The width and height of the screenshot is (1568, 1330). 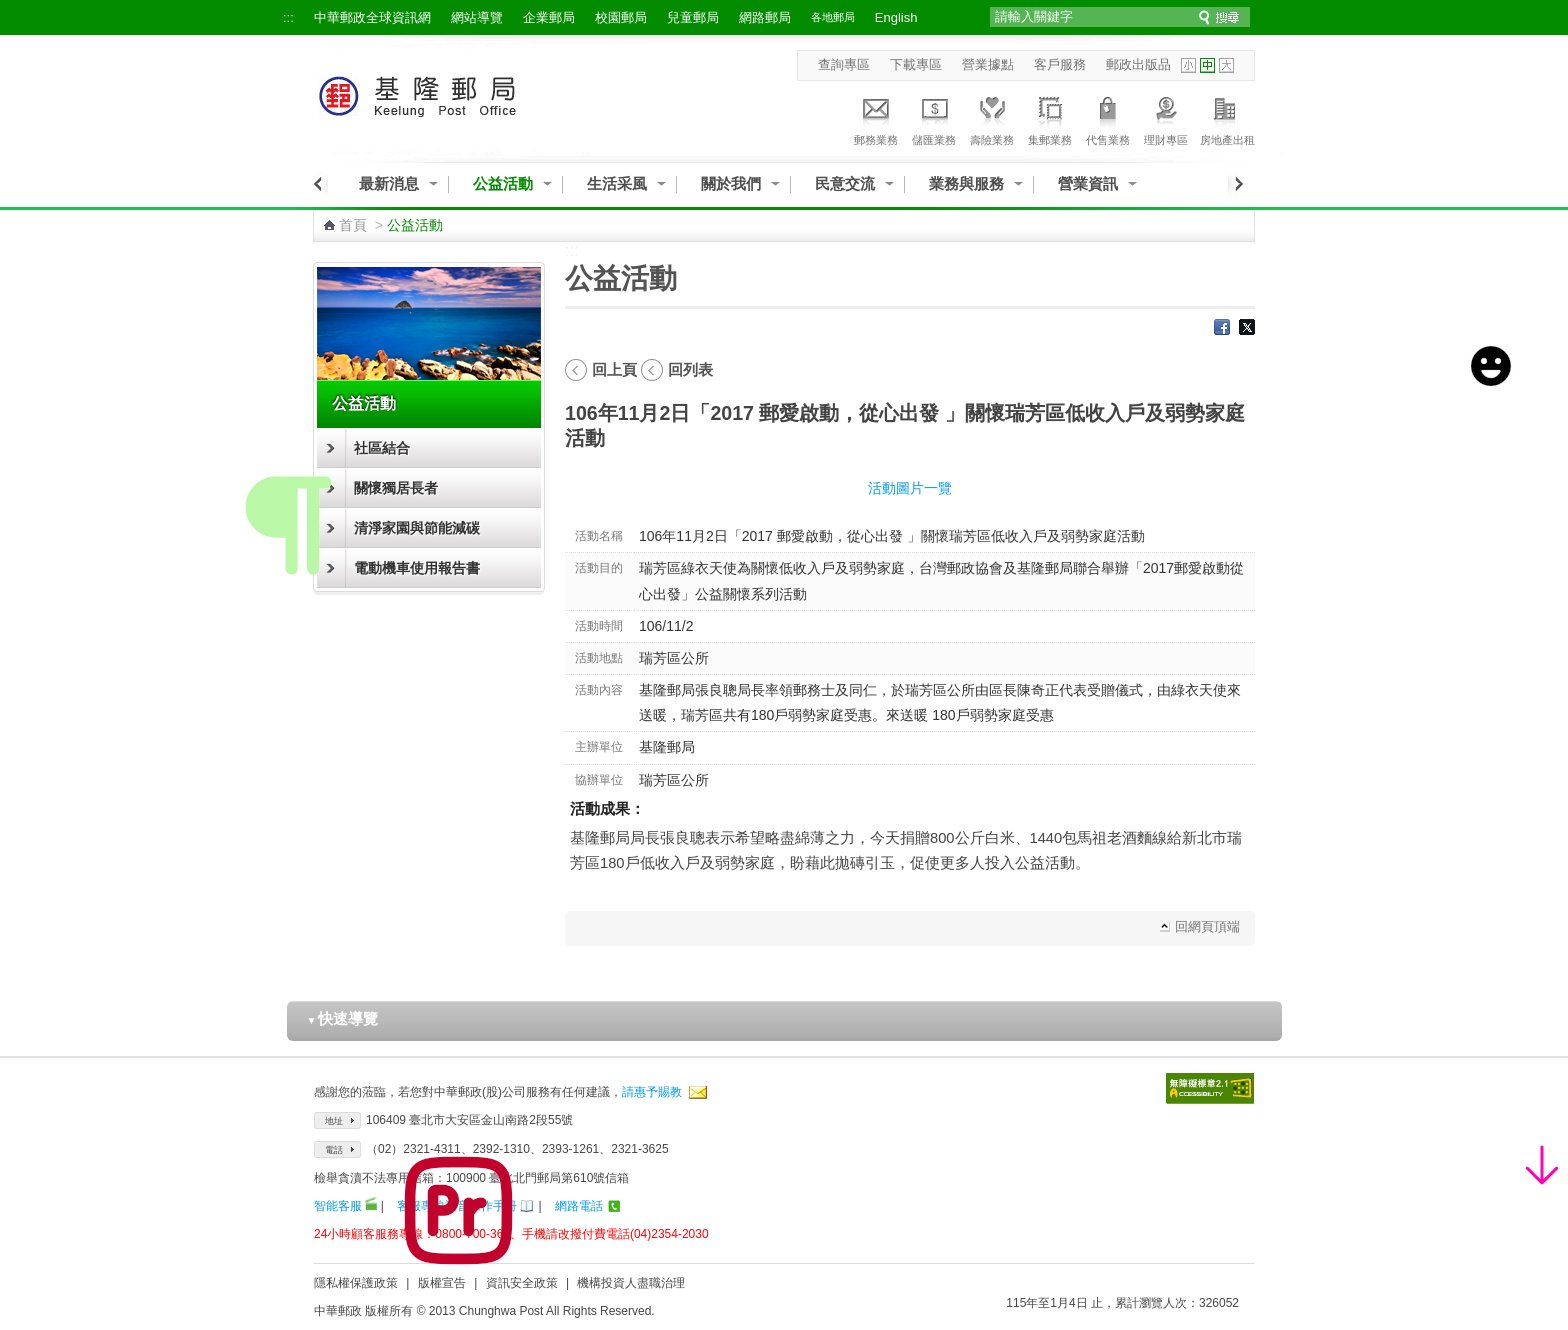 What do you see at coordinates (458, 1210) in the screenshot?
I see `open Adobe Premiere Pro` at bounding box center [458, 1210].